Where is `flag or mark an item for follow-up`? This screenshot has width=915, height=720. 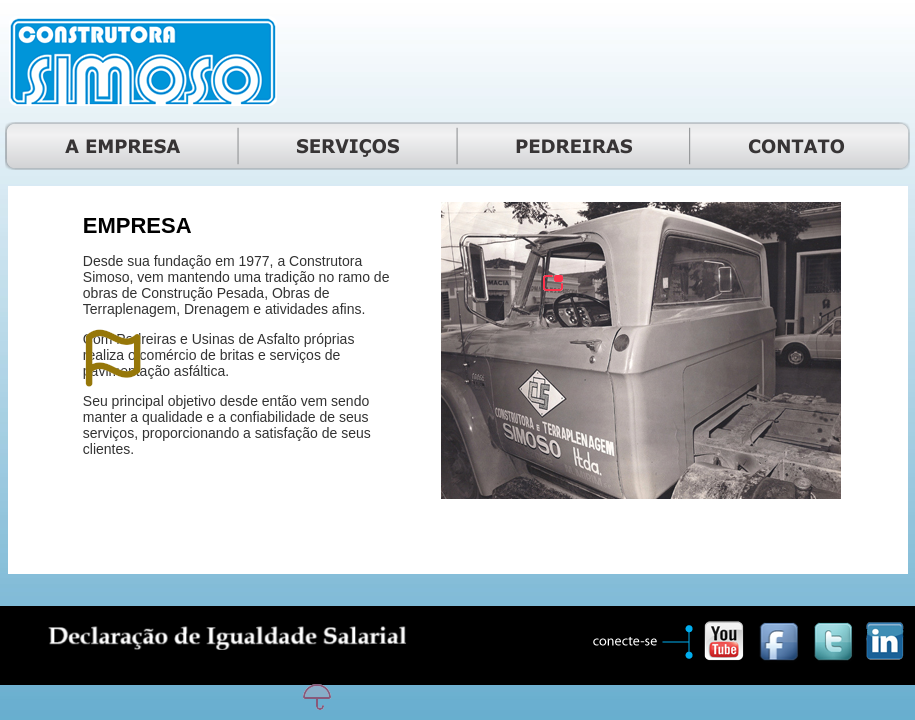 flag or mark an item for follow-up is located at coordinates (111, 357).